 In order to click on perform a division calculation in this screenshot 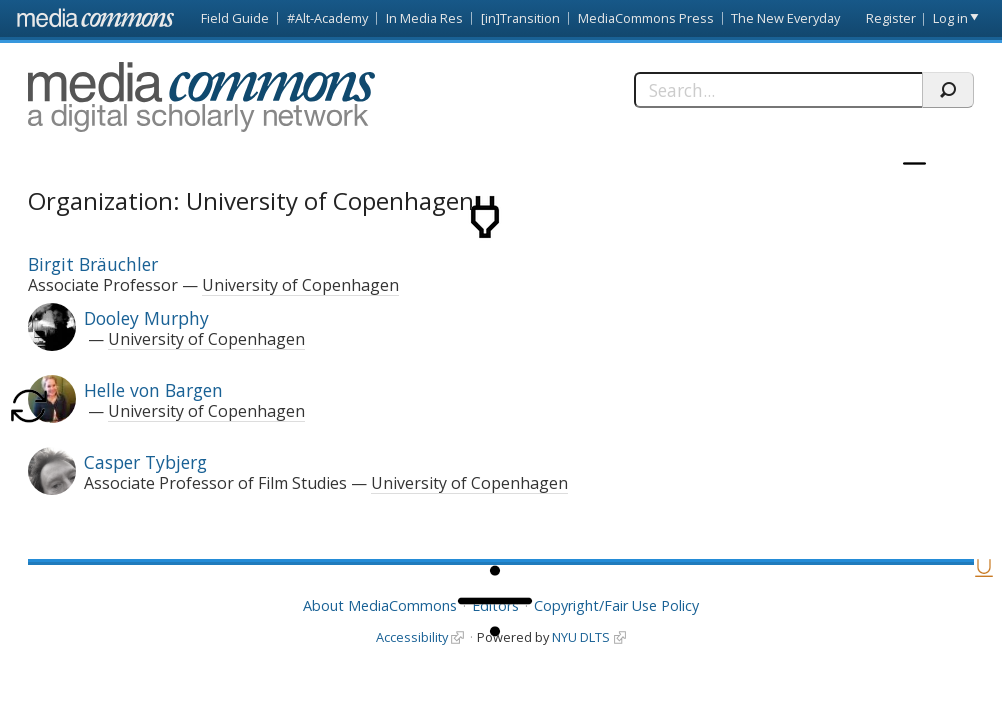, I will do `click(495, 601)`.